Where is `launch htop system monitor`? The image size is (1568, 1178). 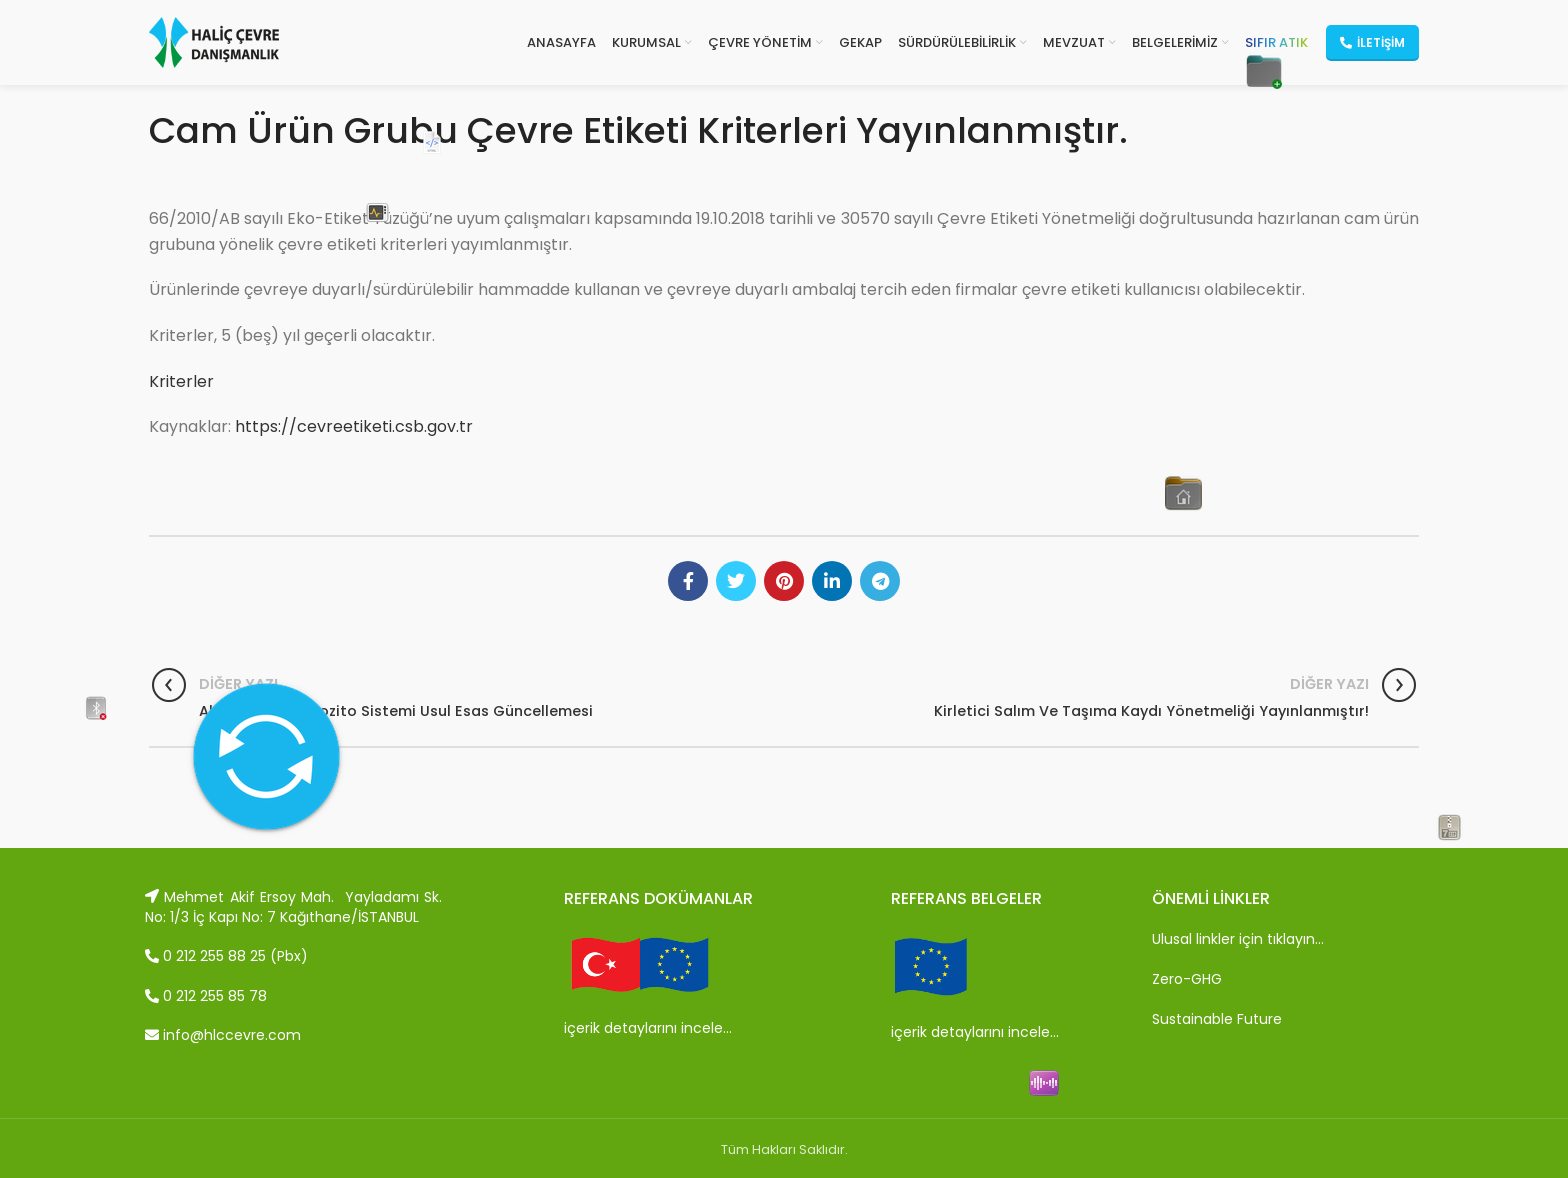
launch htop system monitor is located at coordinates (377, 212).